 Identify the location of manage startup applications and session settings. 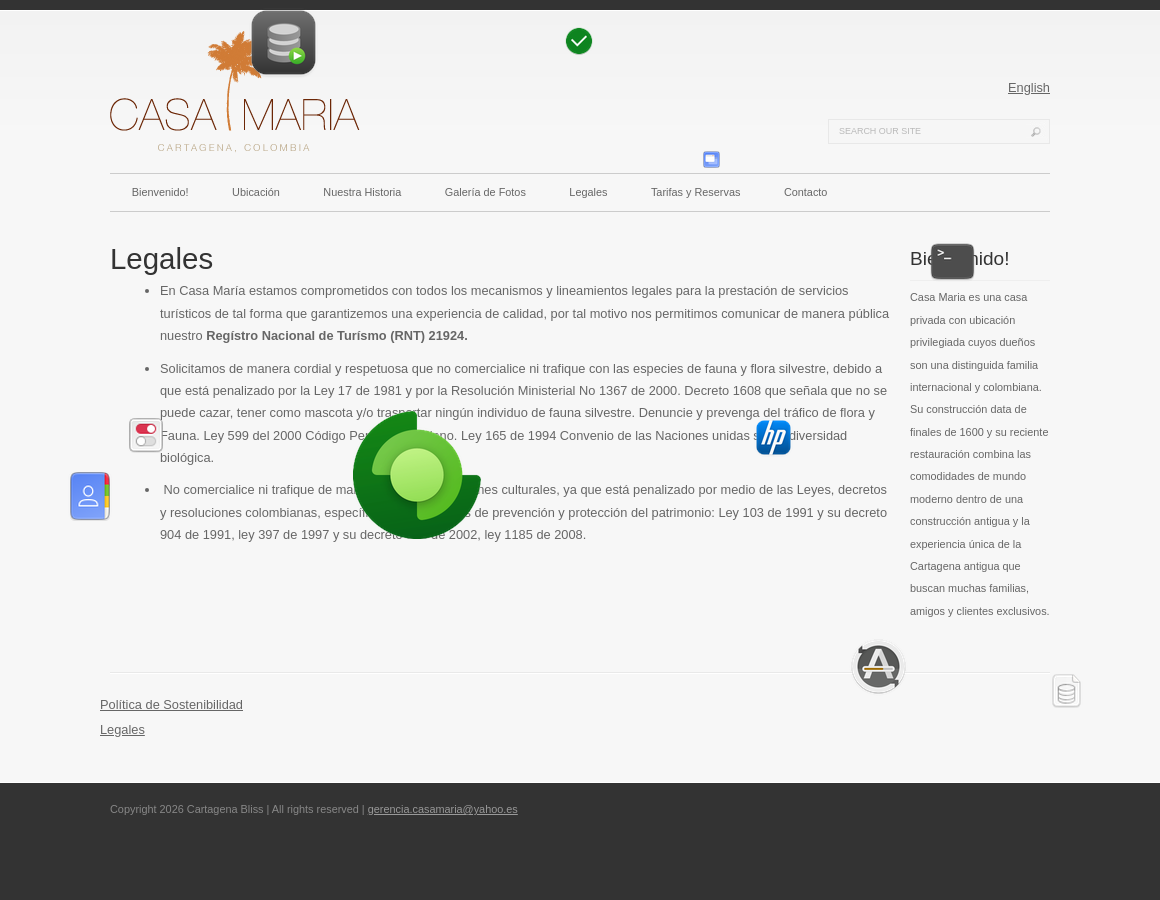
(711, 159).